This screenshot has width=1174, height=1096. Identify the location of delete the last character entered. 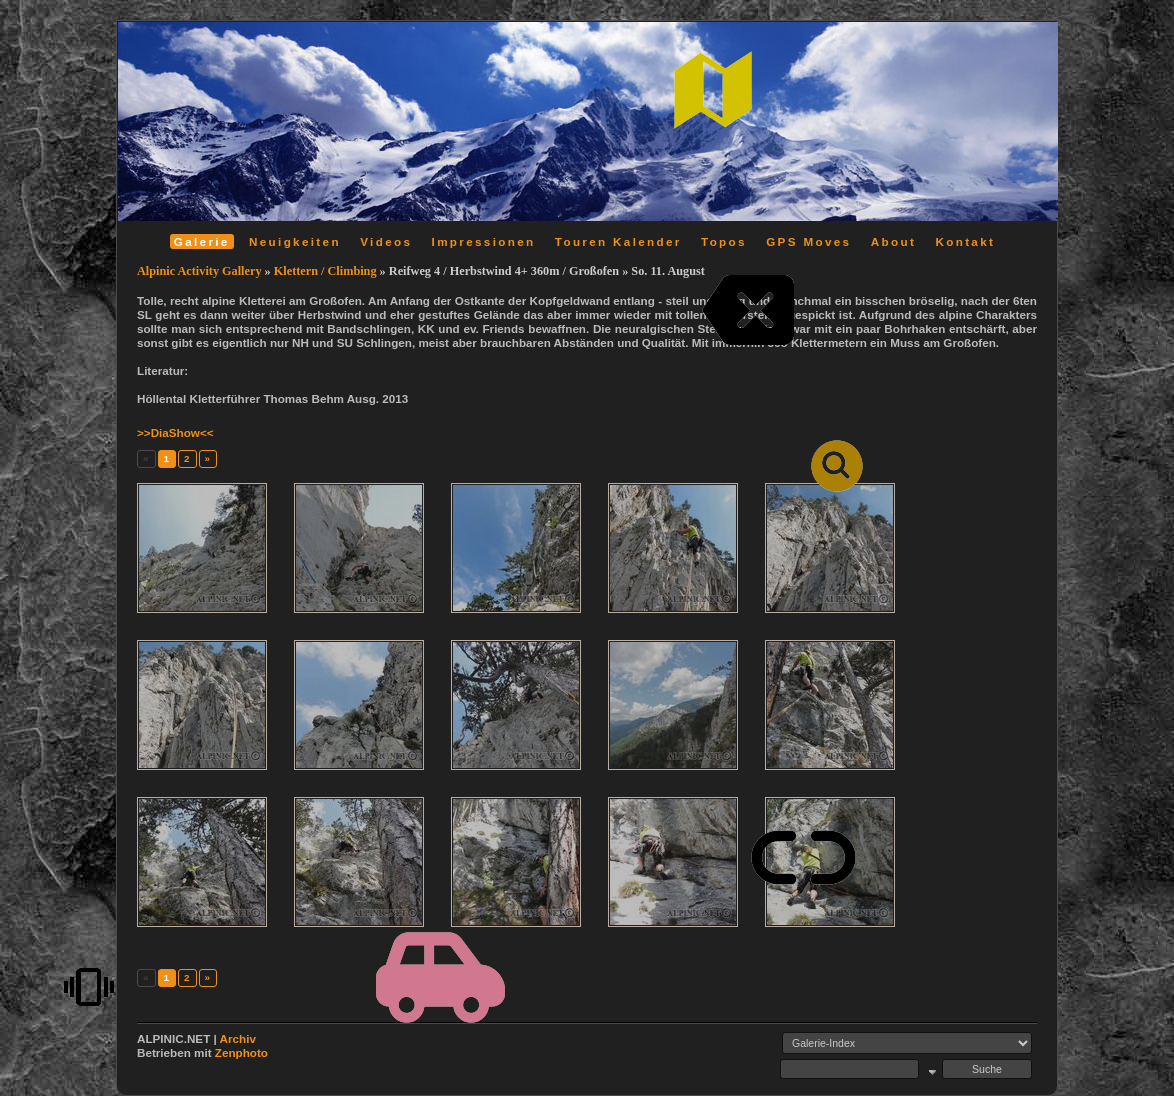
(752, 310).